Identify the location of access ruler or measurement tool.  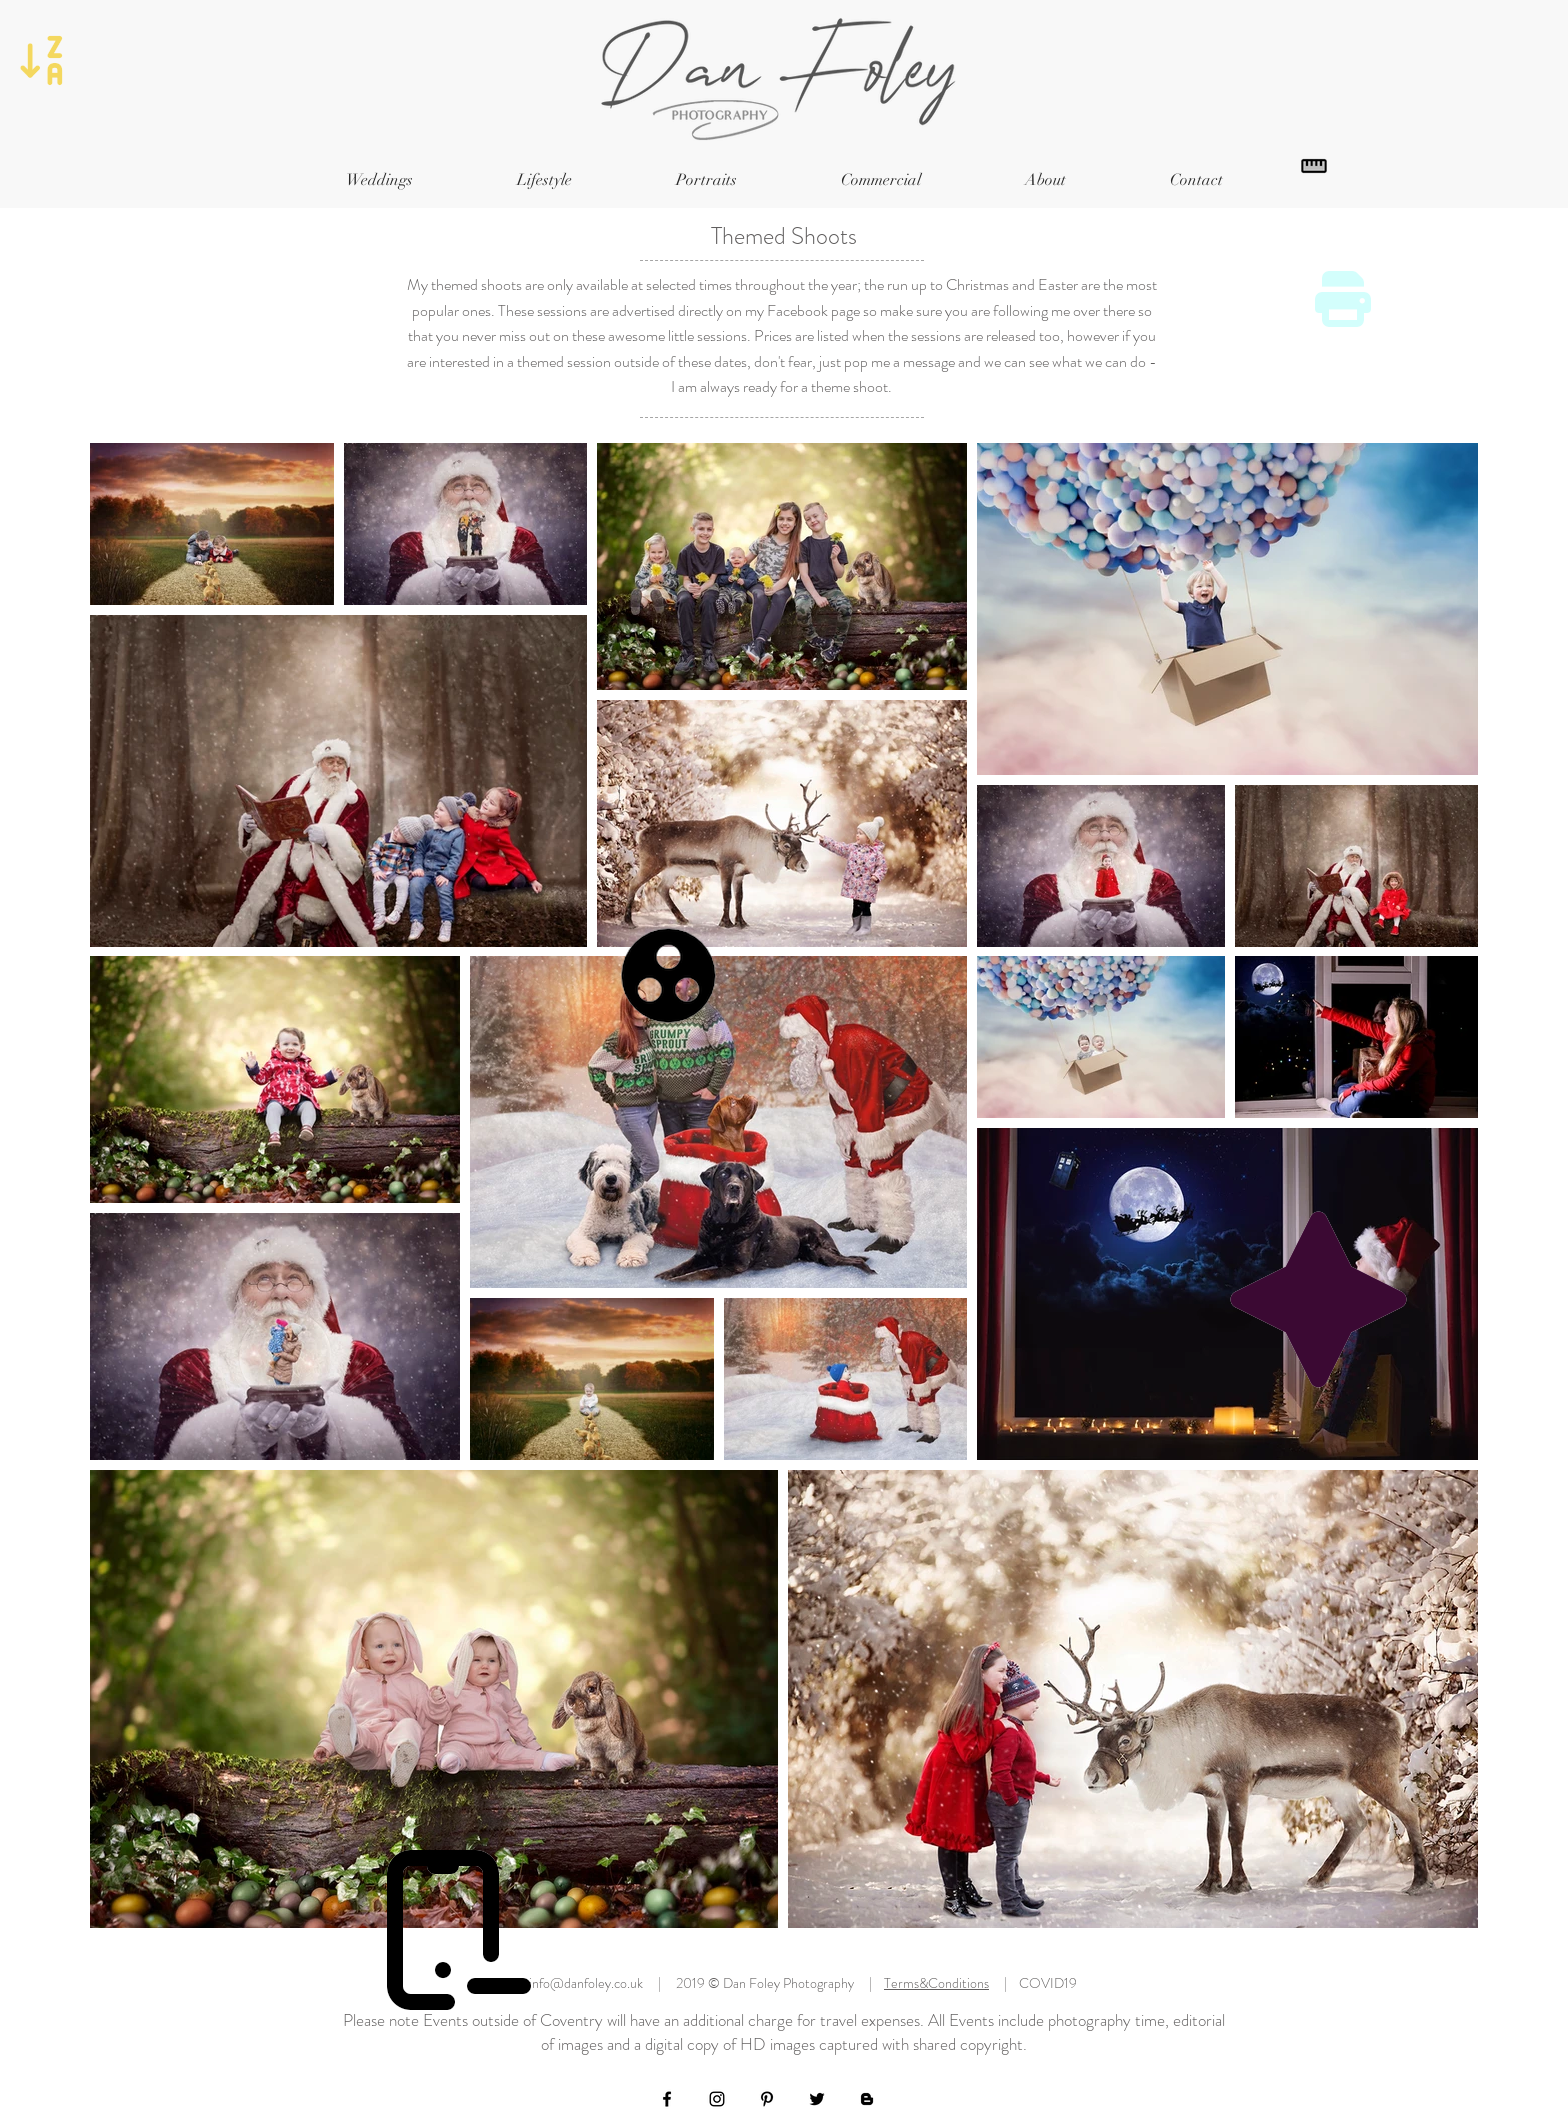
(1314, 166).